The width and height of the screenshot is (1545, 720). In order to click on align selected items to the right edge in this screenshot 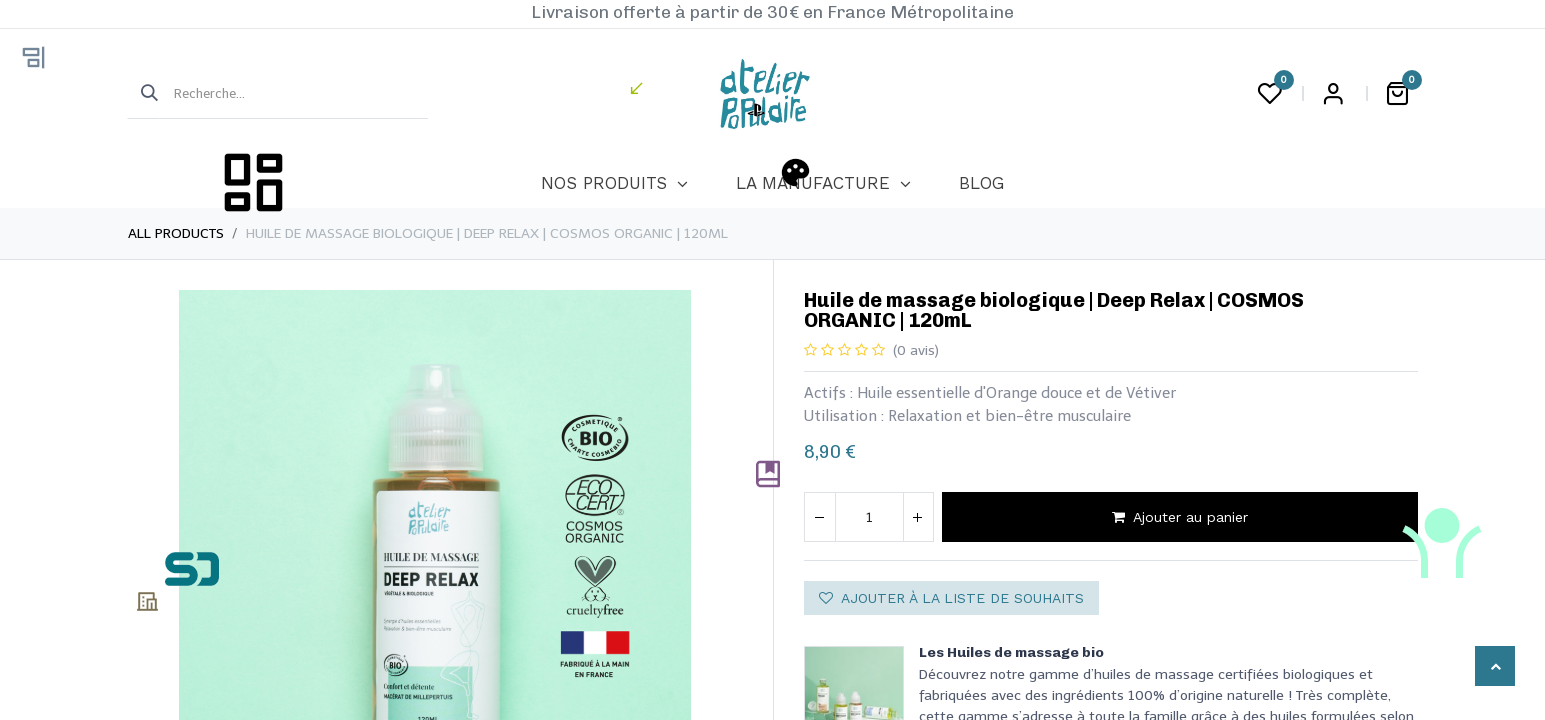, I will do `click(33, 57)`.